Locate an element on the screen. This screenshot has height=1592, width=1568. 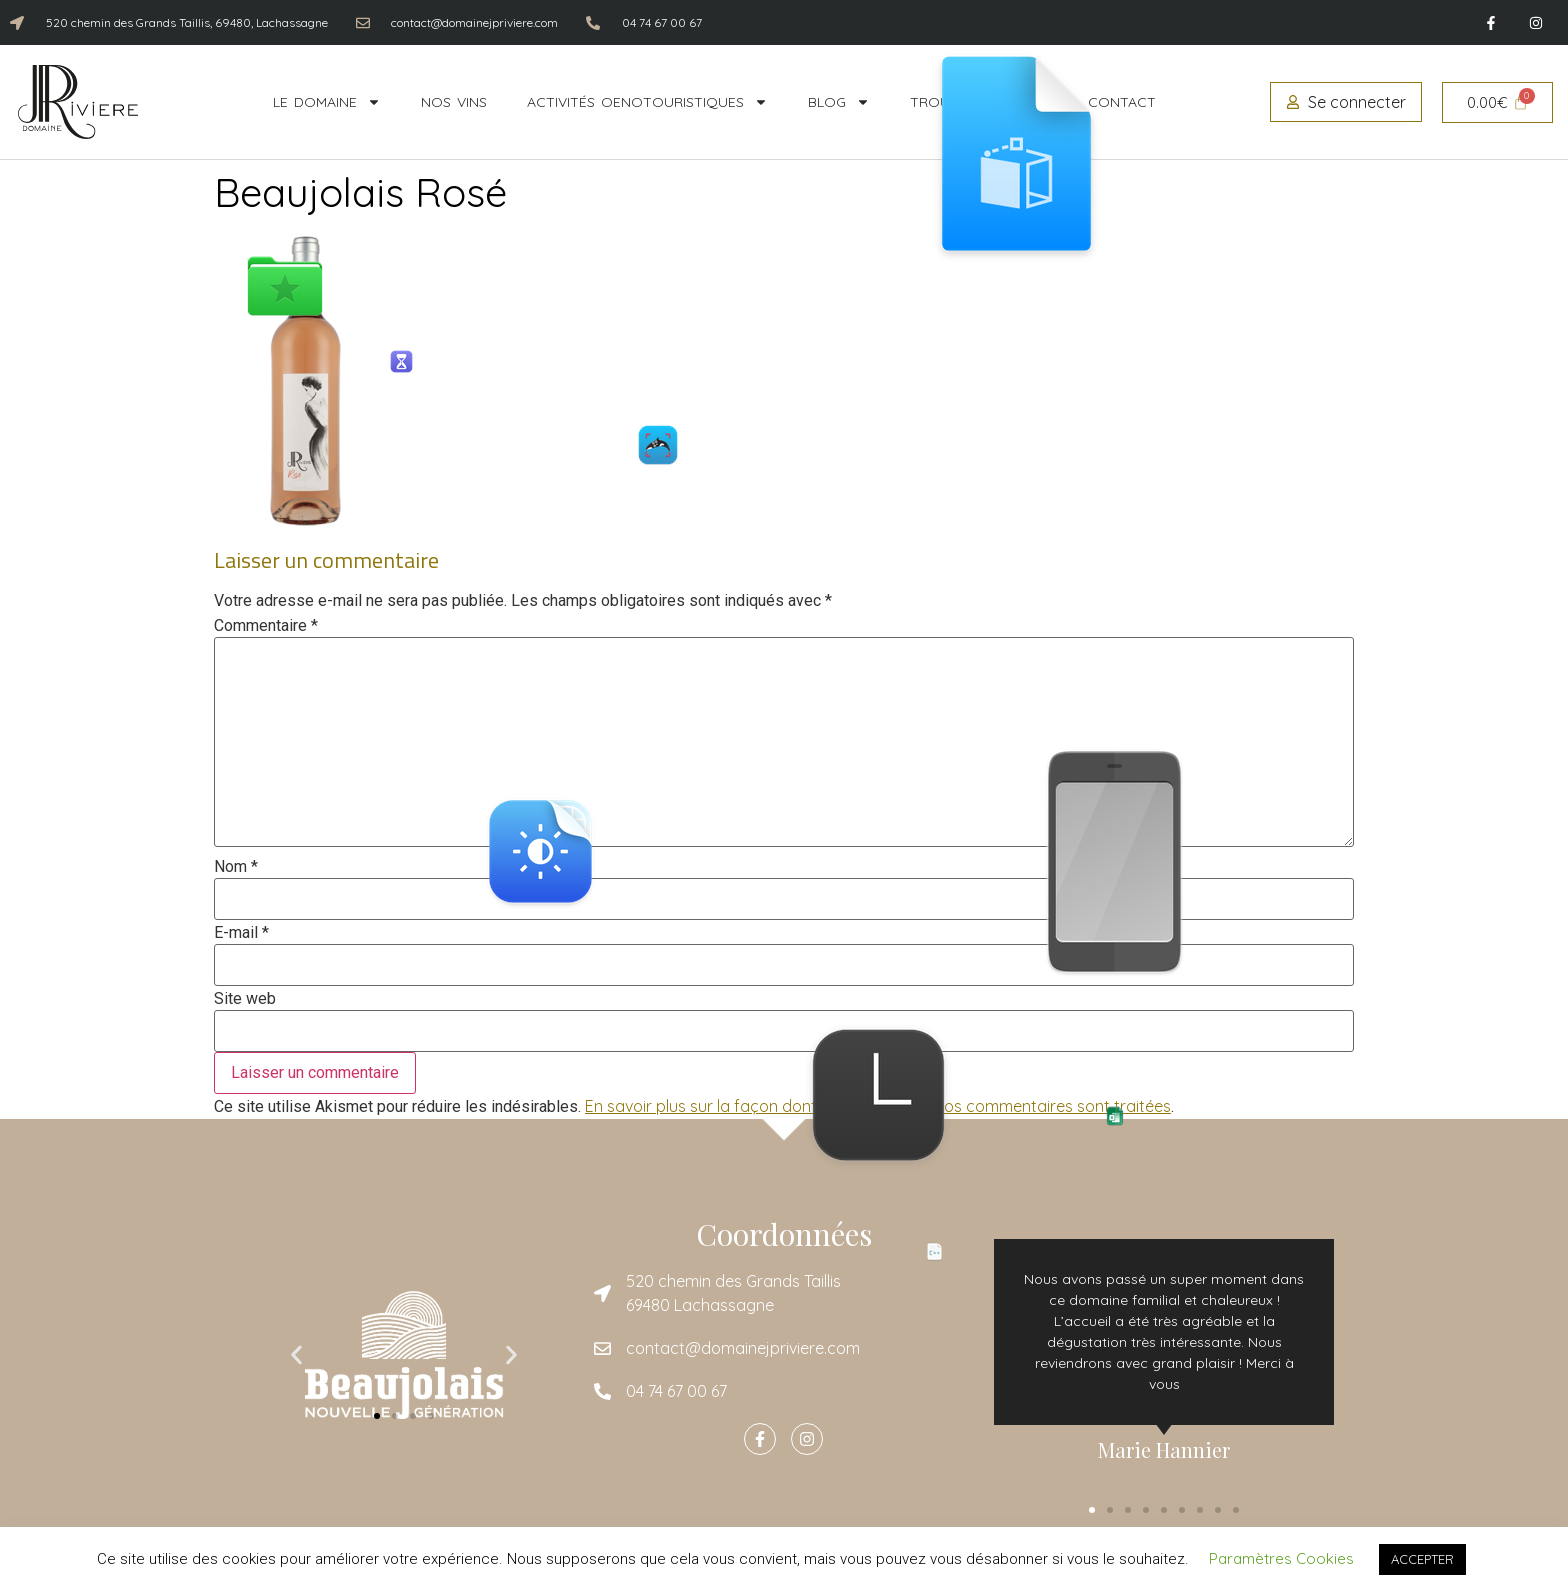
access bookmarked or favorite files is located at coordinates (285, 286).